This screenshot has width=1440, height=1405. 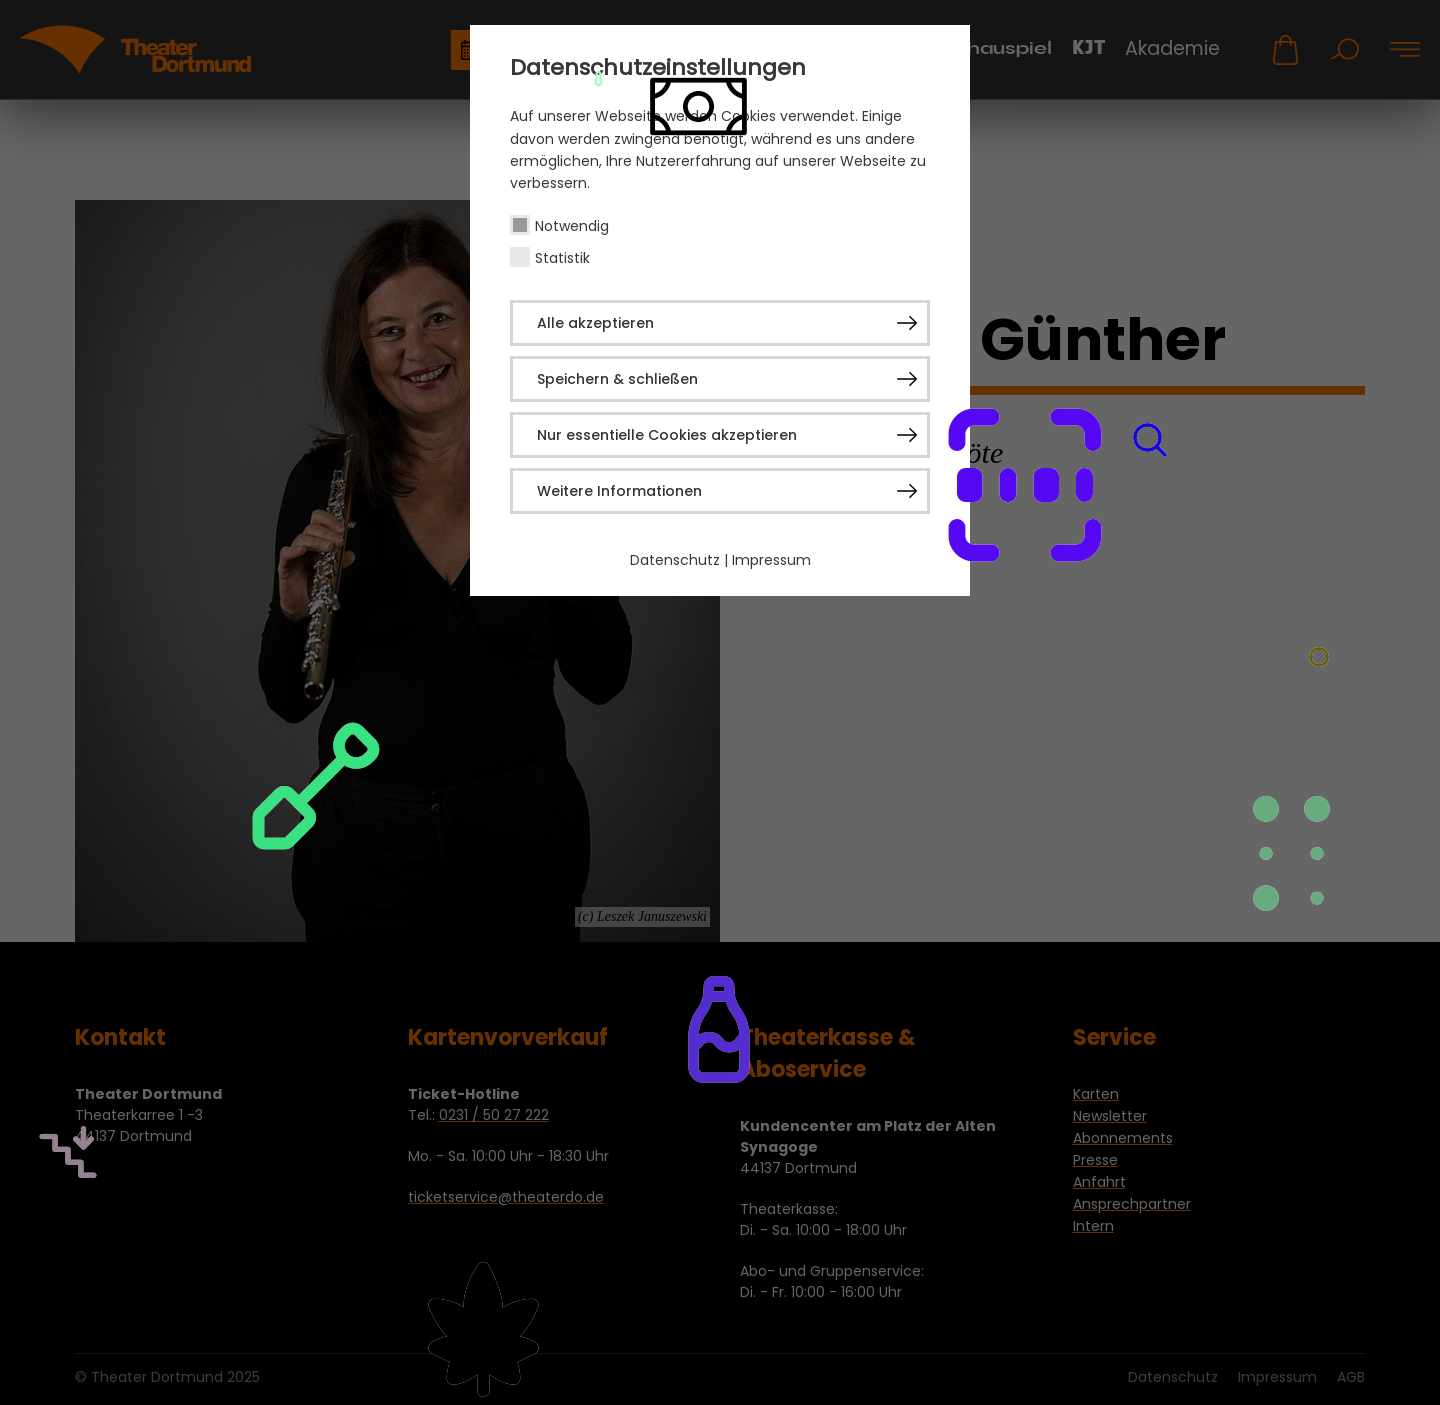 What do you see at coordinates (1150, 440) in the screenshot?
I see `search for content or items` at bounding box center [1150, 440].